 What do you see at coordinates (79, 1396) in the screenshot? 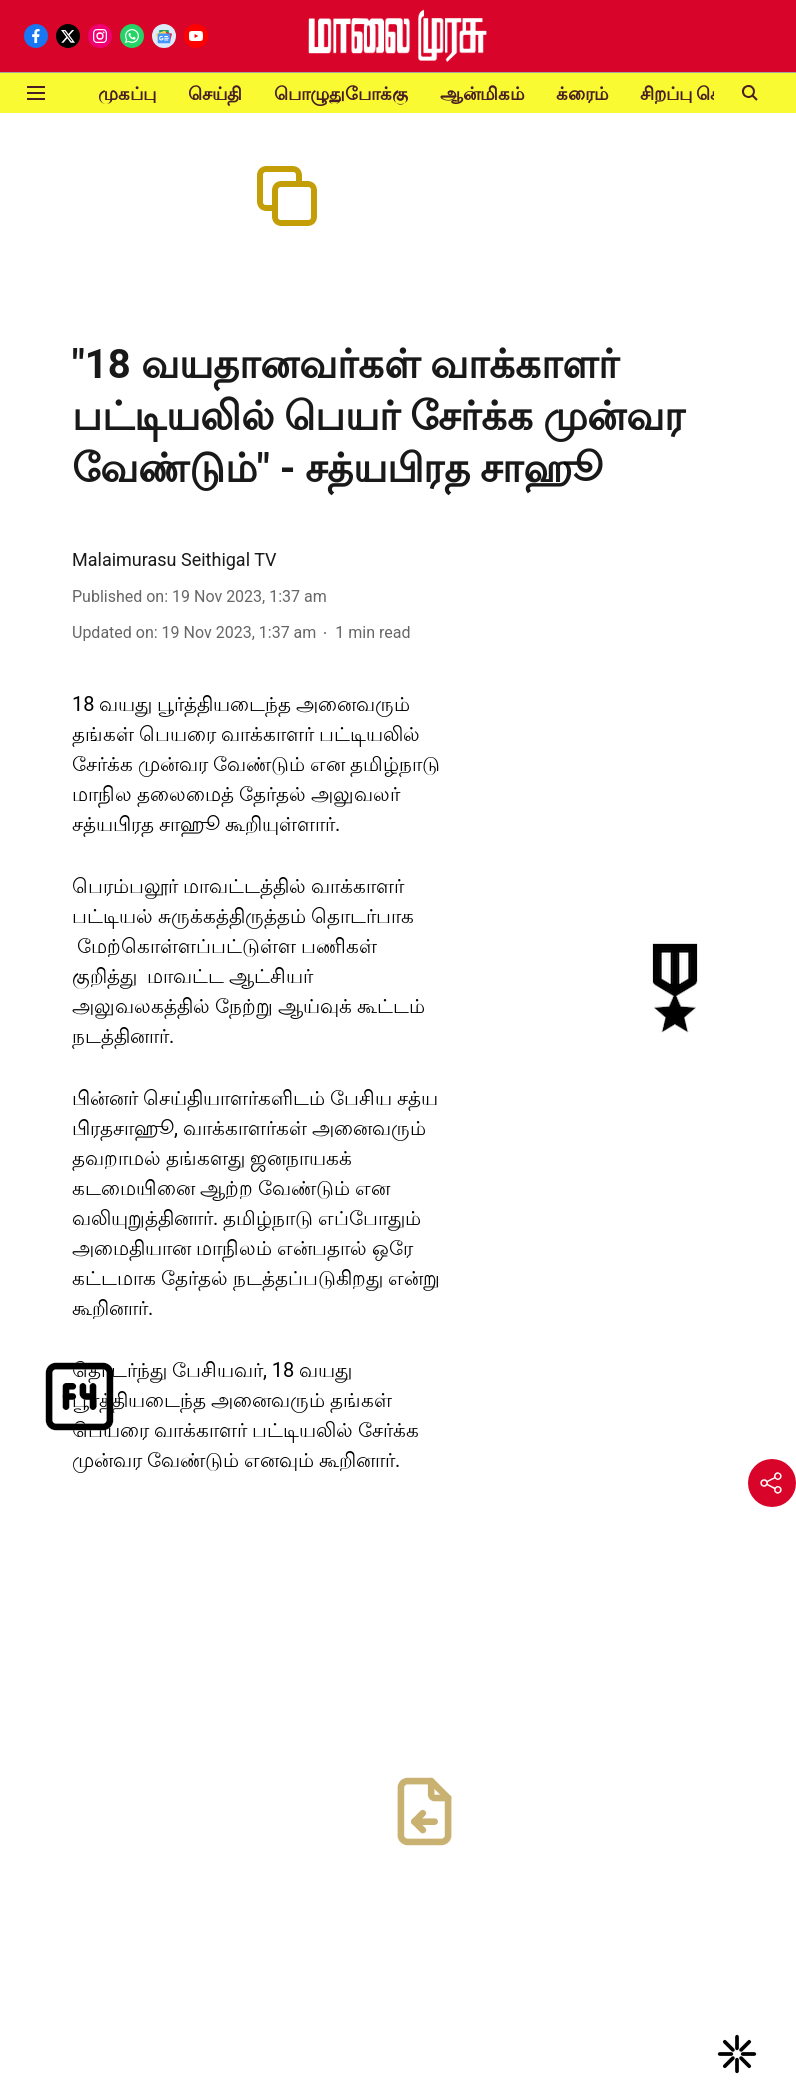
I see `press F4 keyboard shortcut` at bounding box center [79, 1396].